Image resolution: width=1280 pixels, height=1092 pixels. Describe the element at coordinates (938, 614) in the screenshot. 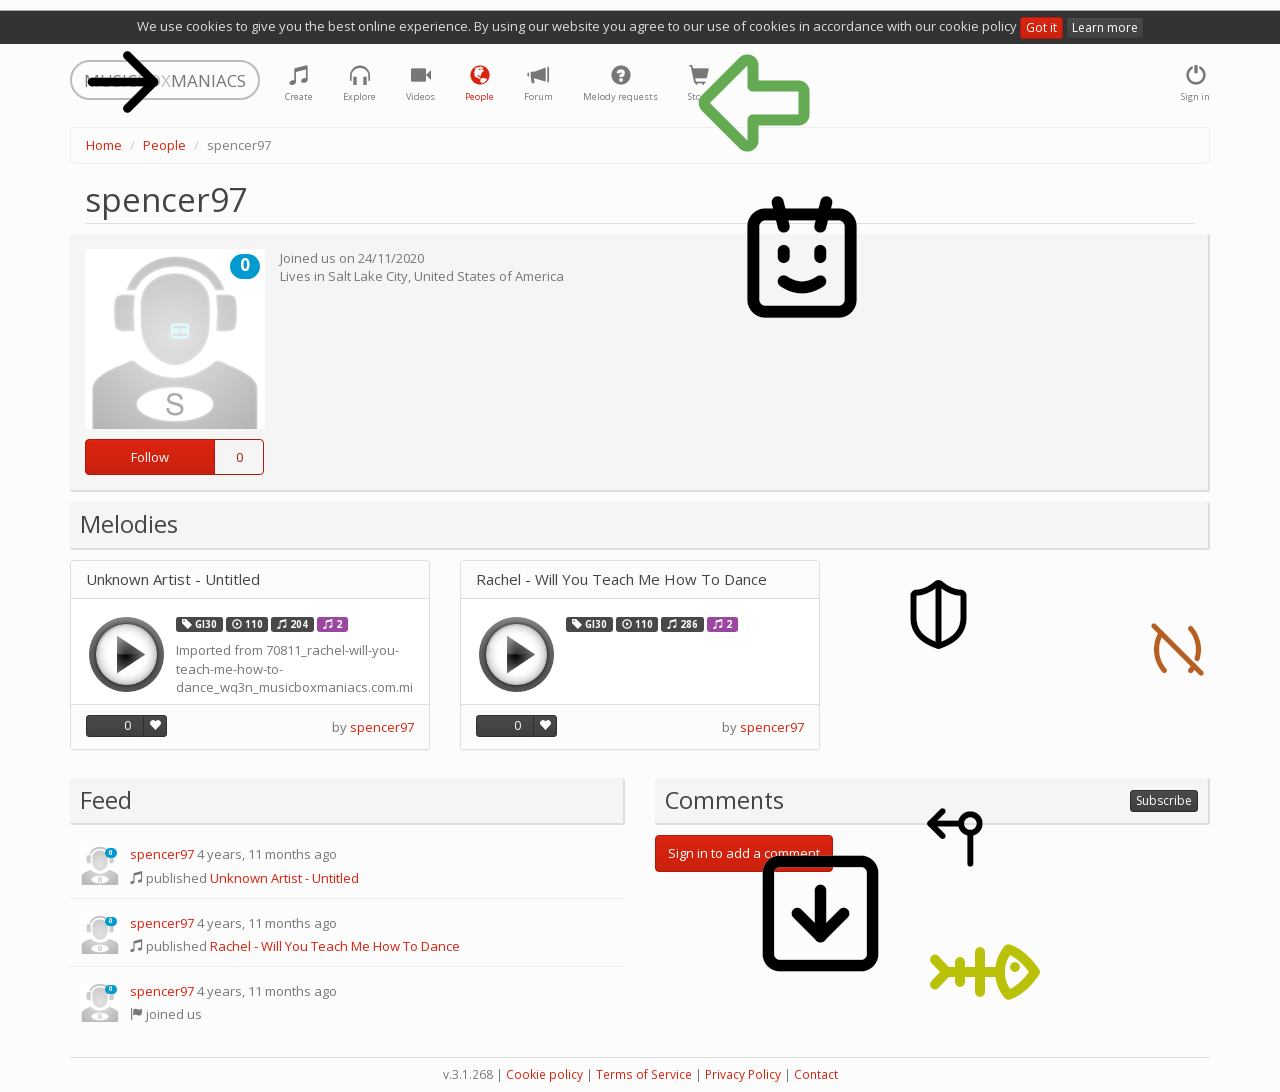

I see `partial security or protection enabled` at that location.